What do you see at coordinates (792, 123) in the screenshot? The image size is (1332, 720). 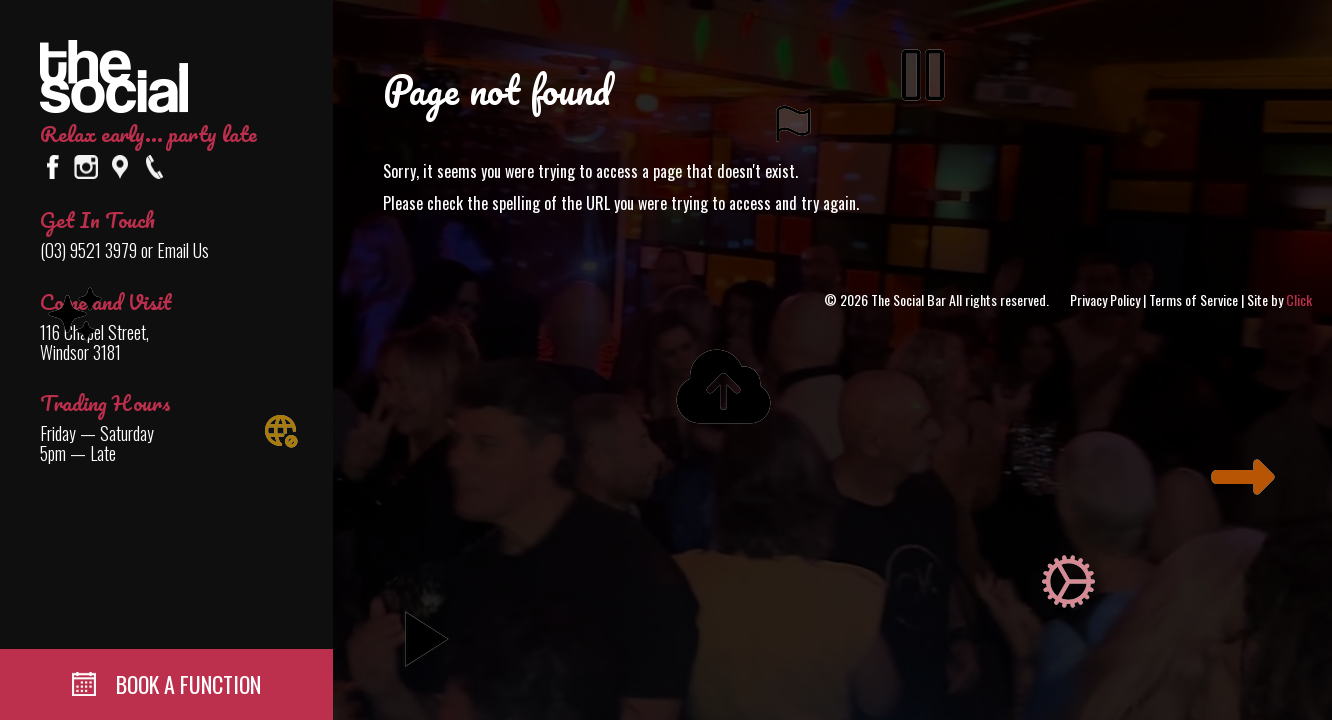 I see `flag or mark an item for follow-up` at bounding box center [792, 123].